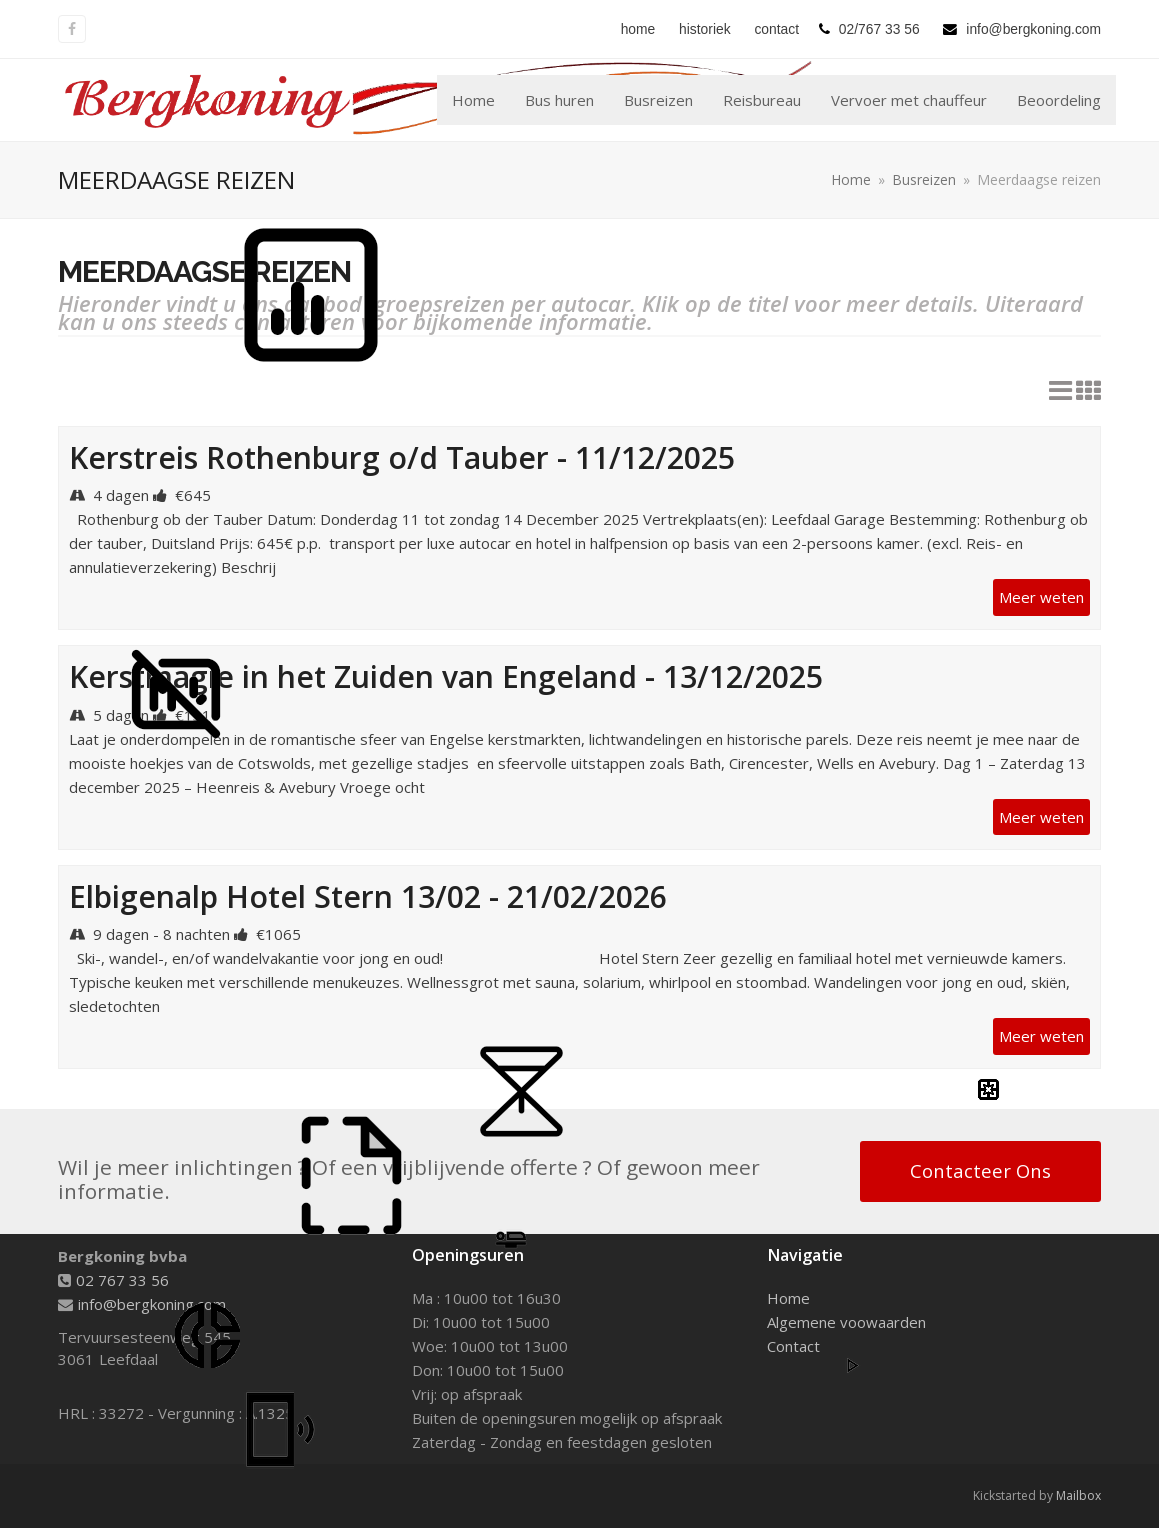 The height and width of the screenshot is (1528, 1159). What do you see at coordinates (311, 295) in the screenshot?
I see `align content to bottom-left of container` at bounding box center [311, 295].